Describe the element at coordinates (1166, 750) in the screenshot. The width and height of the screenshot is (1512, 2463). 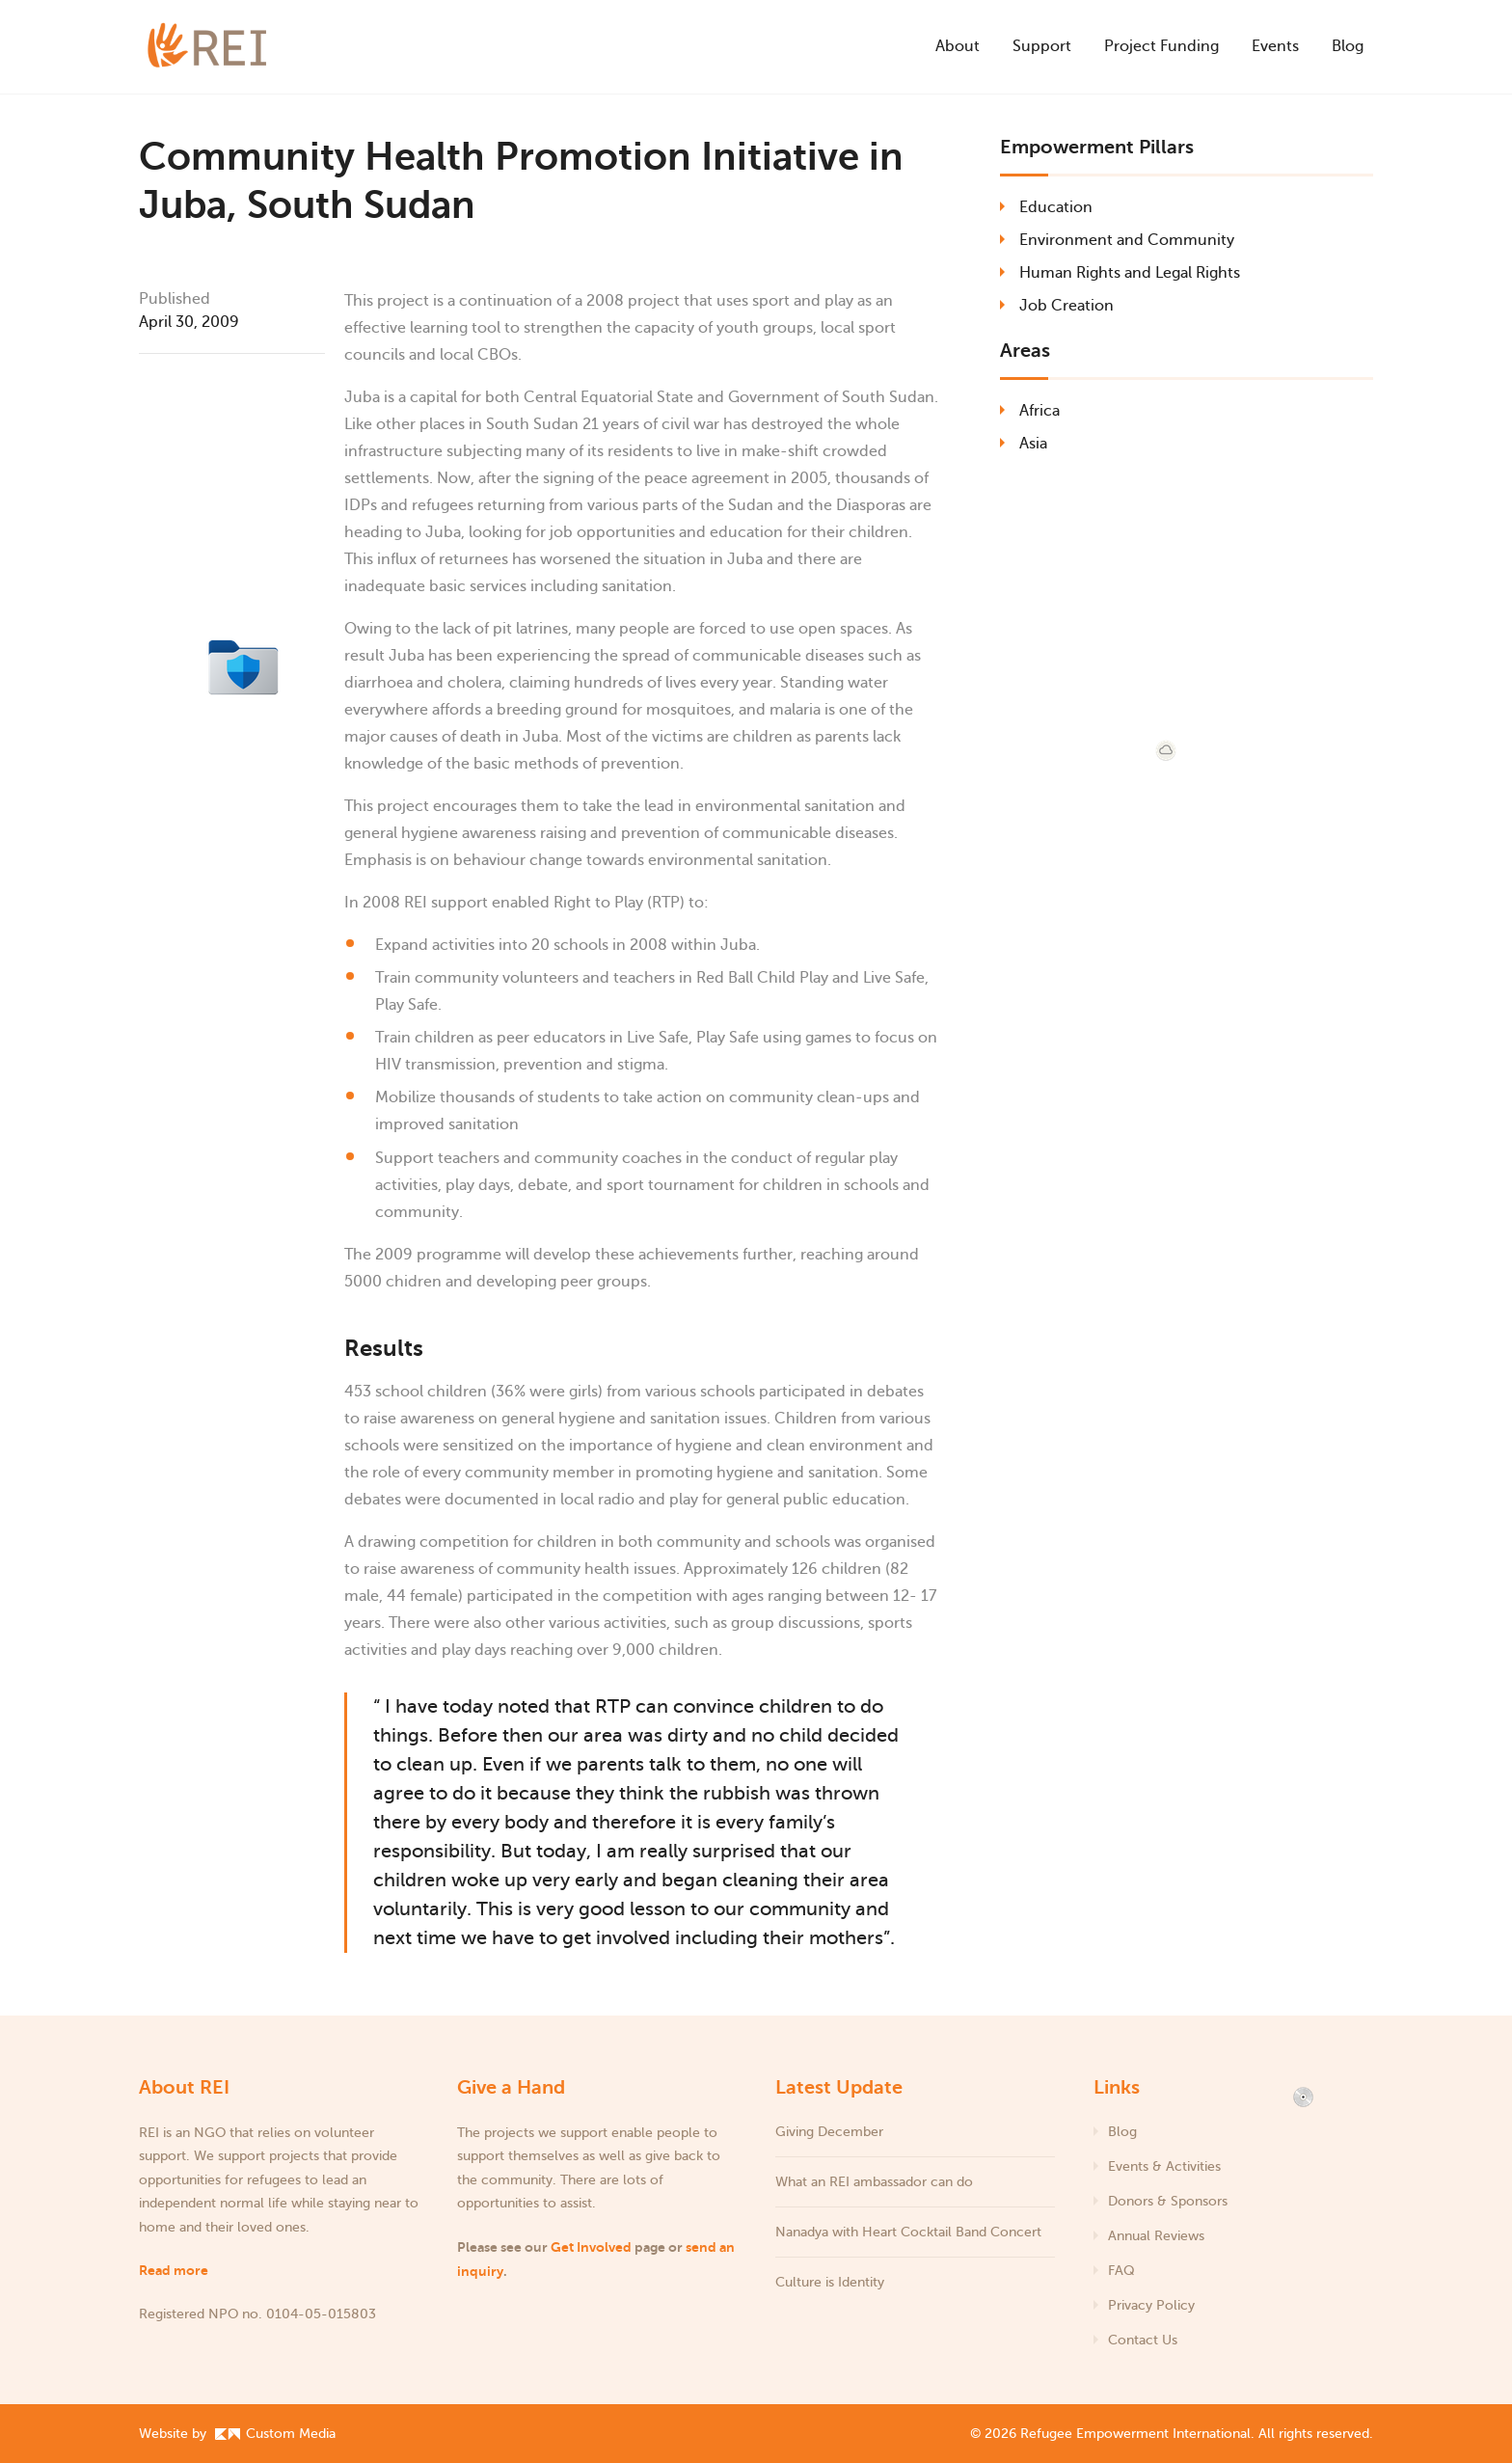
I see `indicates file is synced with Dropbox cloud storage` at that location.